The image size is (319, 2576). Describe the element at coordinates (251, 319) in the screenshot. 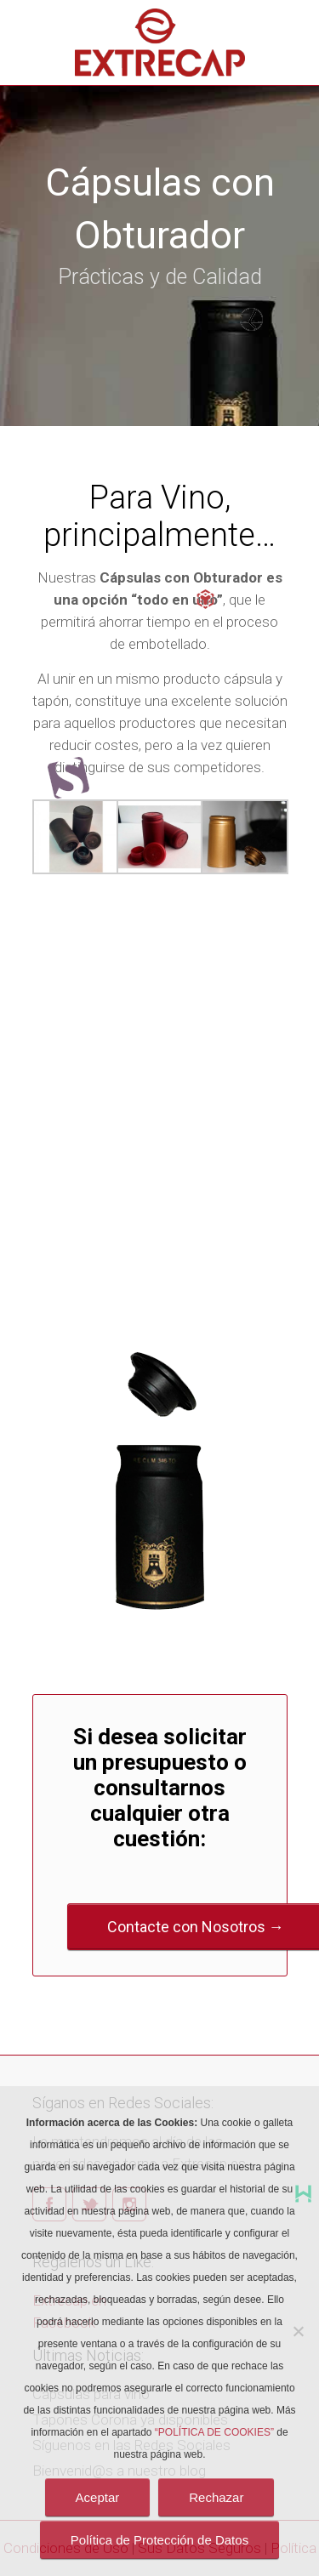

I see `LOT Polish Airlines logo` at that location.